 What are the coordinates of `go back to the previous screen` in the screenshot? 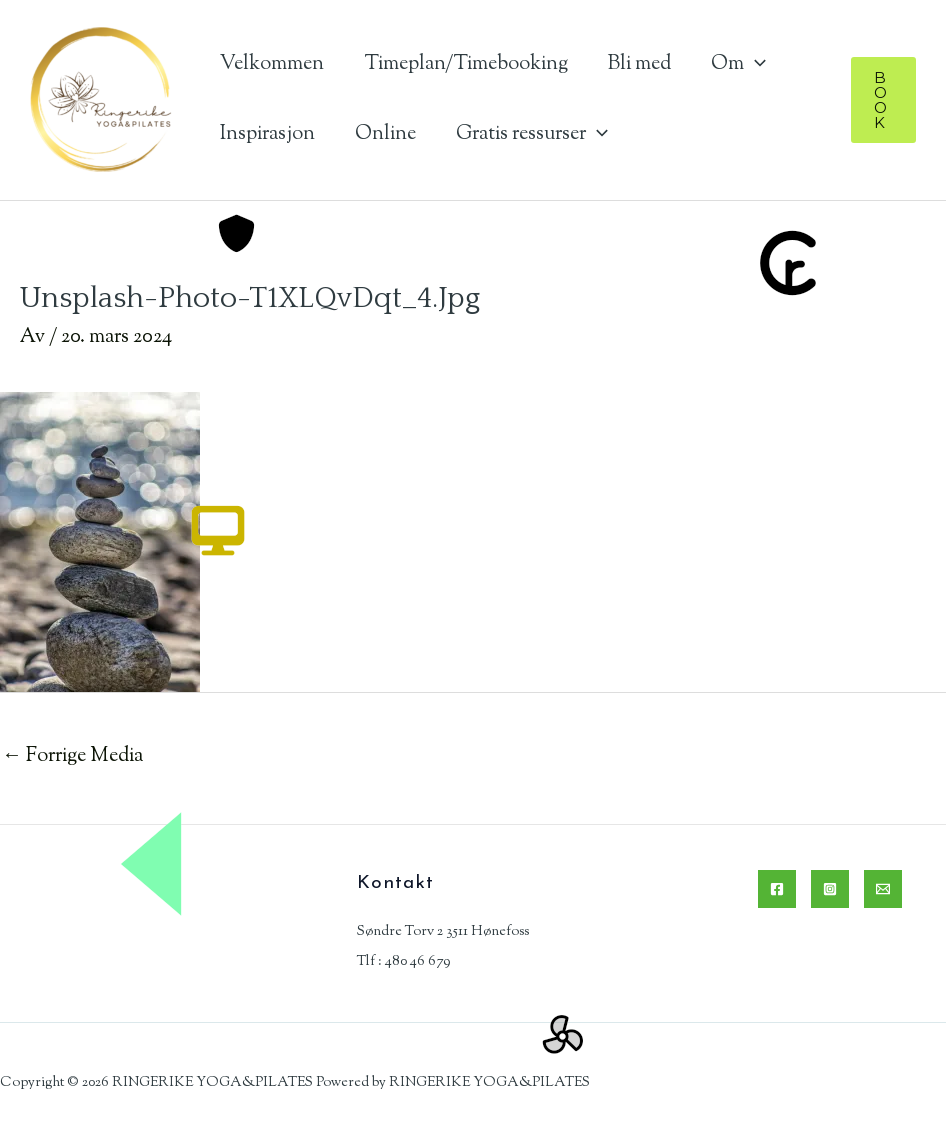 It's located at (151, 864).